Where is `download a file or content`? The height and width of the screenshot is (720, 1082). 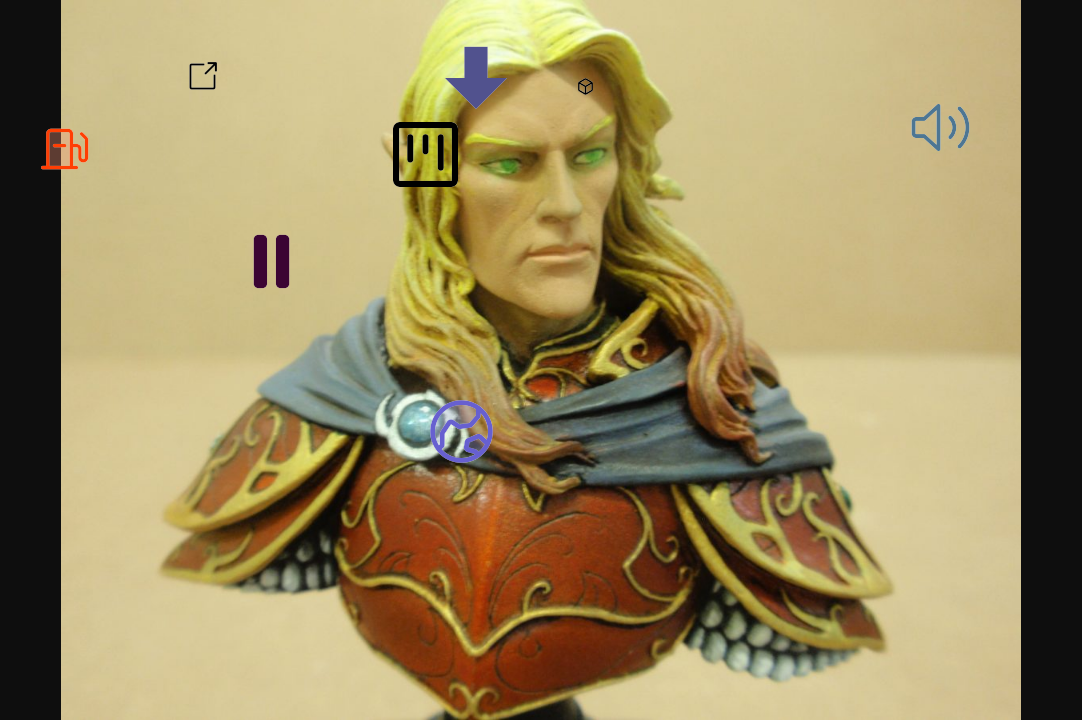 download a file or content is located at coordinates (476, 78).